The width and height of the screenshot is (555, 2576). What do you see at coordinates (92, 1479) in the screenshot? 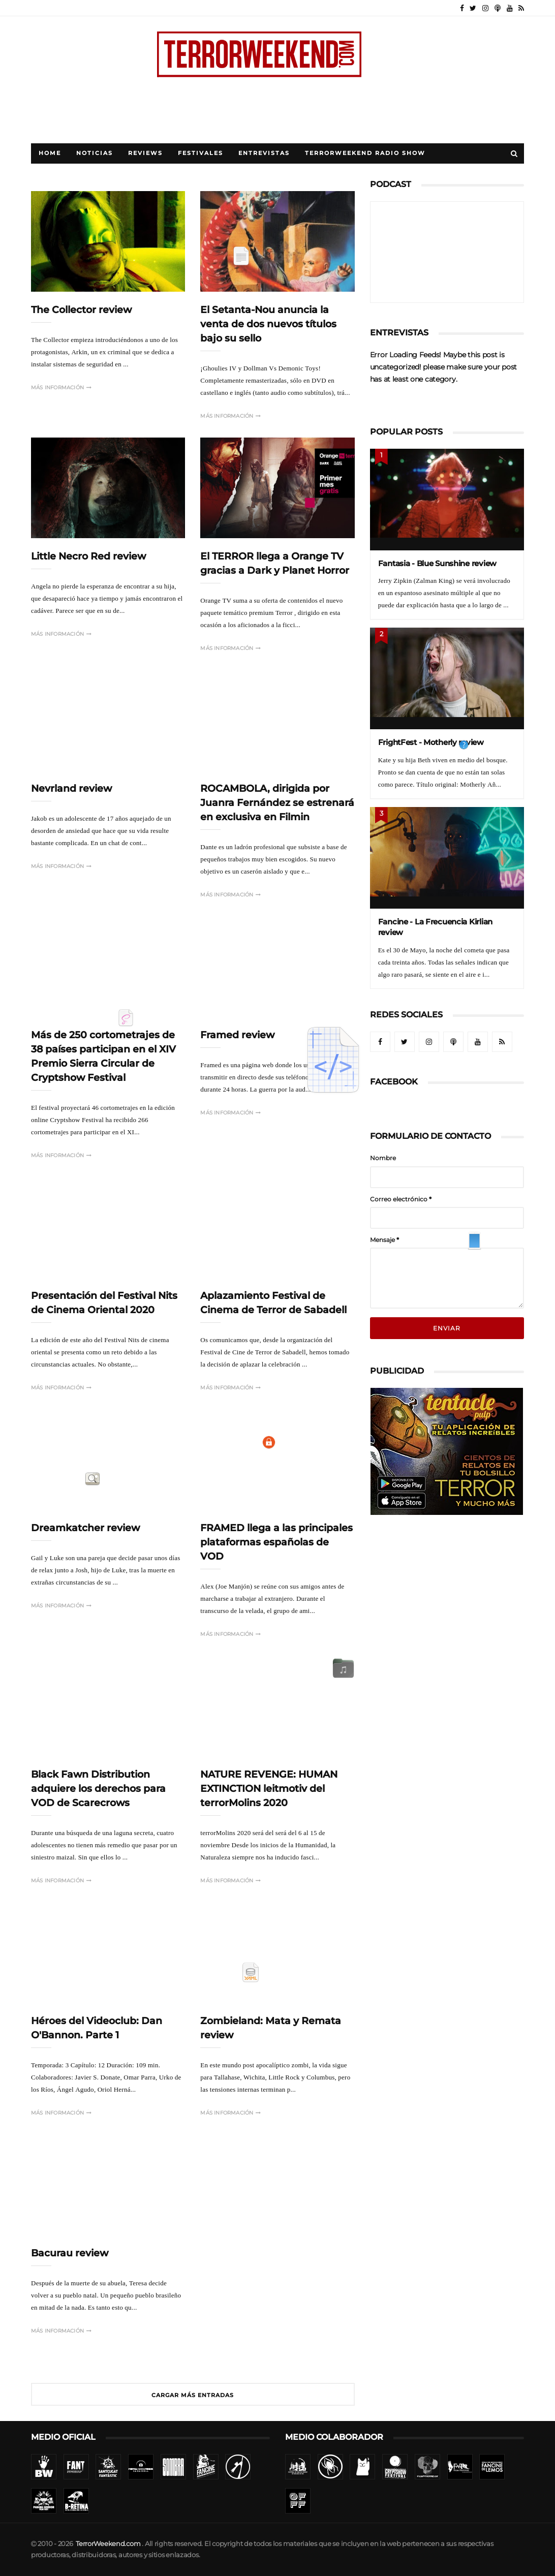
I see `open the image viewer application` at bounding box center [92, 1479].